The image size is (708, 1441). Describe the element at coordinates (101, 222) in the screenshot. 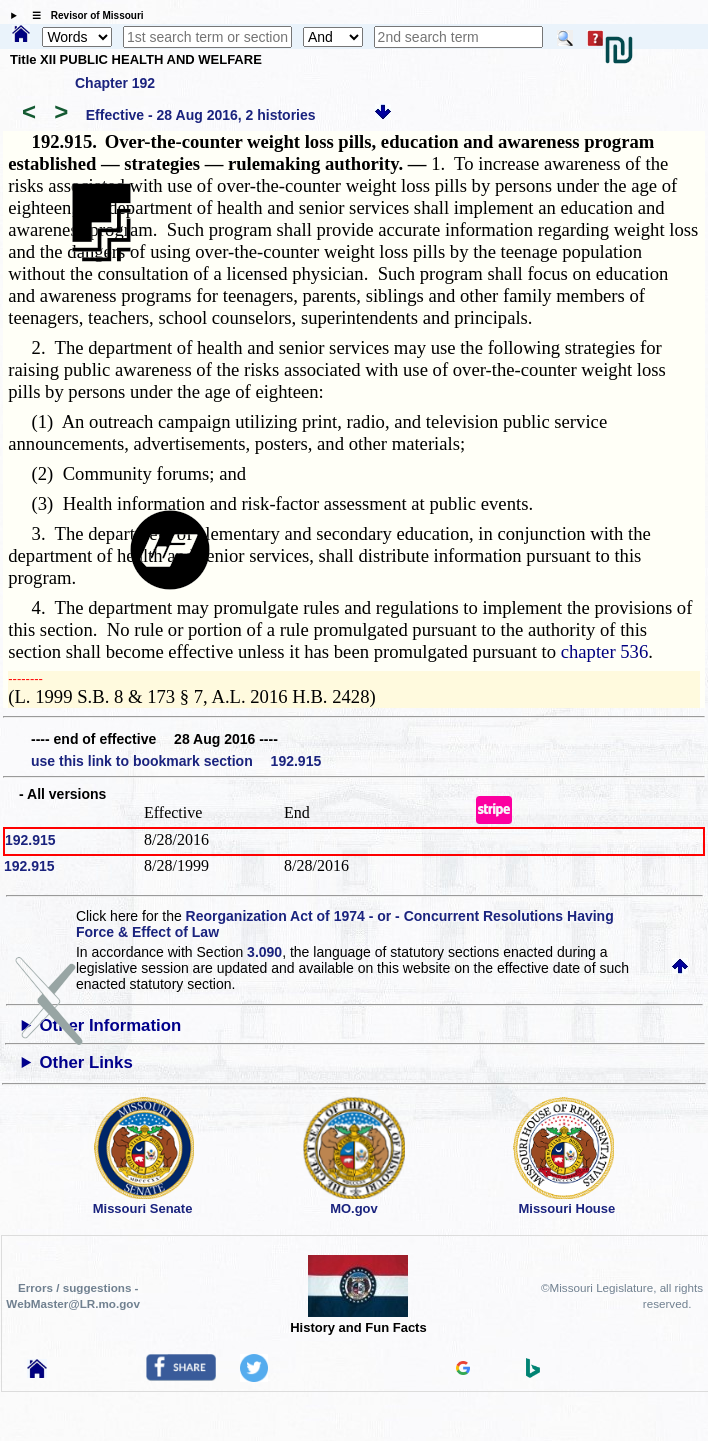

I see `firstdraft logo` at that location.